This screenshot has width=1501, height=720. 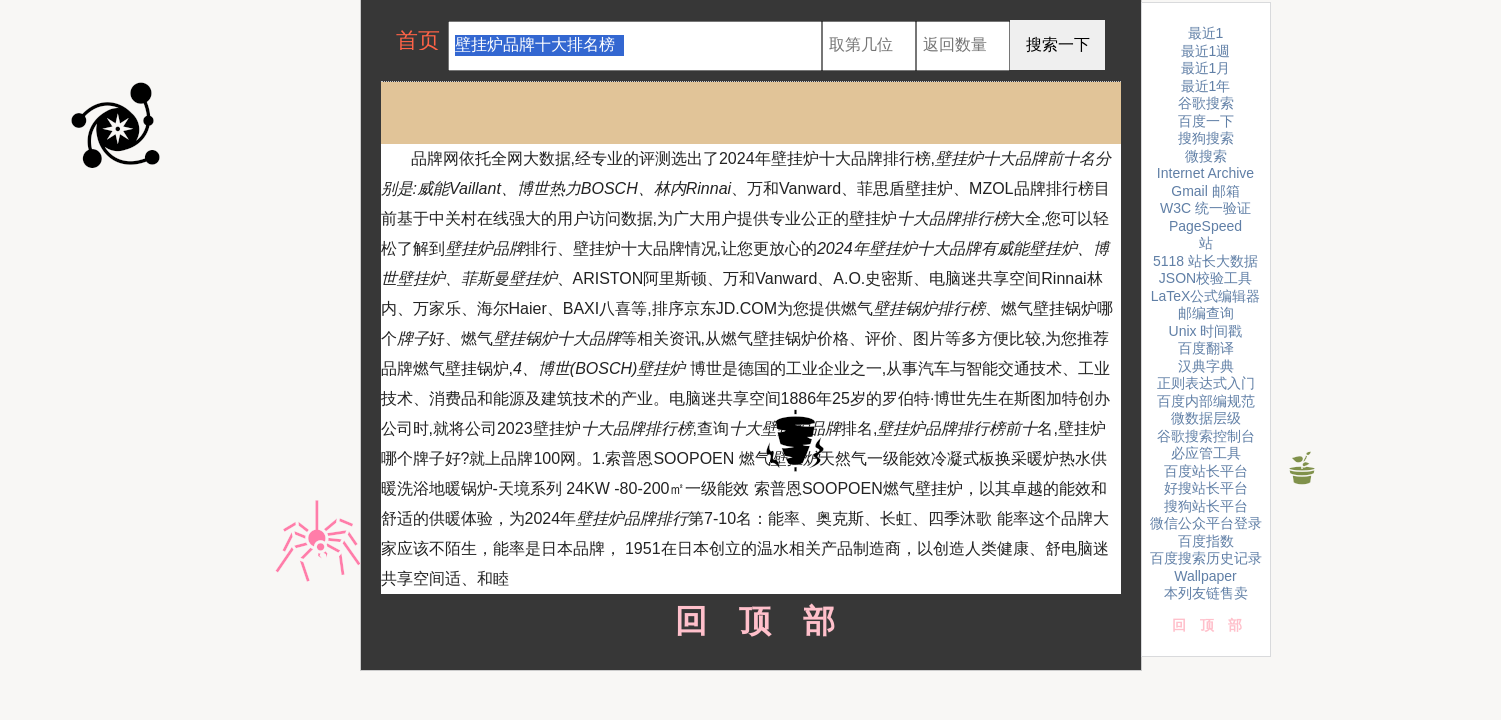 I want to click on access food or restaurant options in a game, so click(x=795, y=440).